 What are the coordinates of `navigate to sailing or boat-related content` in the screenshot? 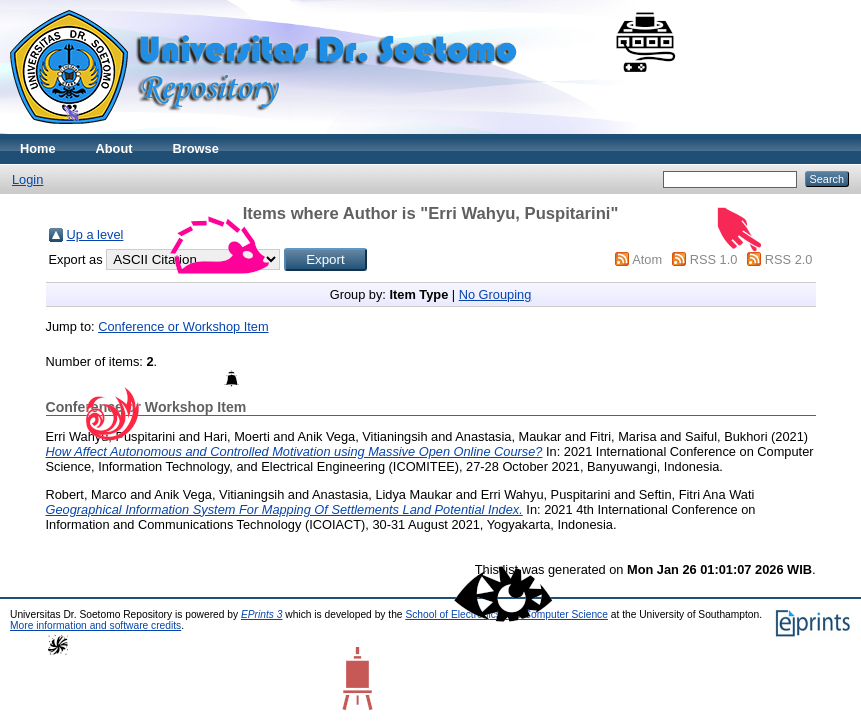 It's located at (231, 378).